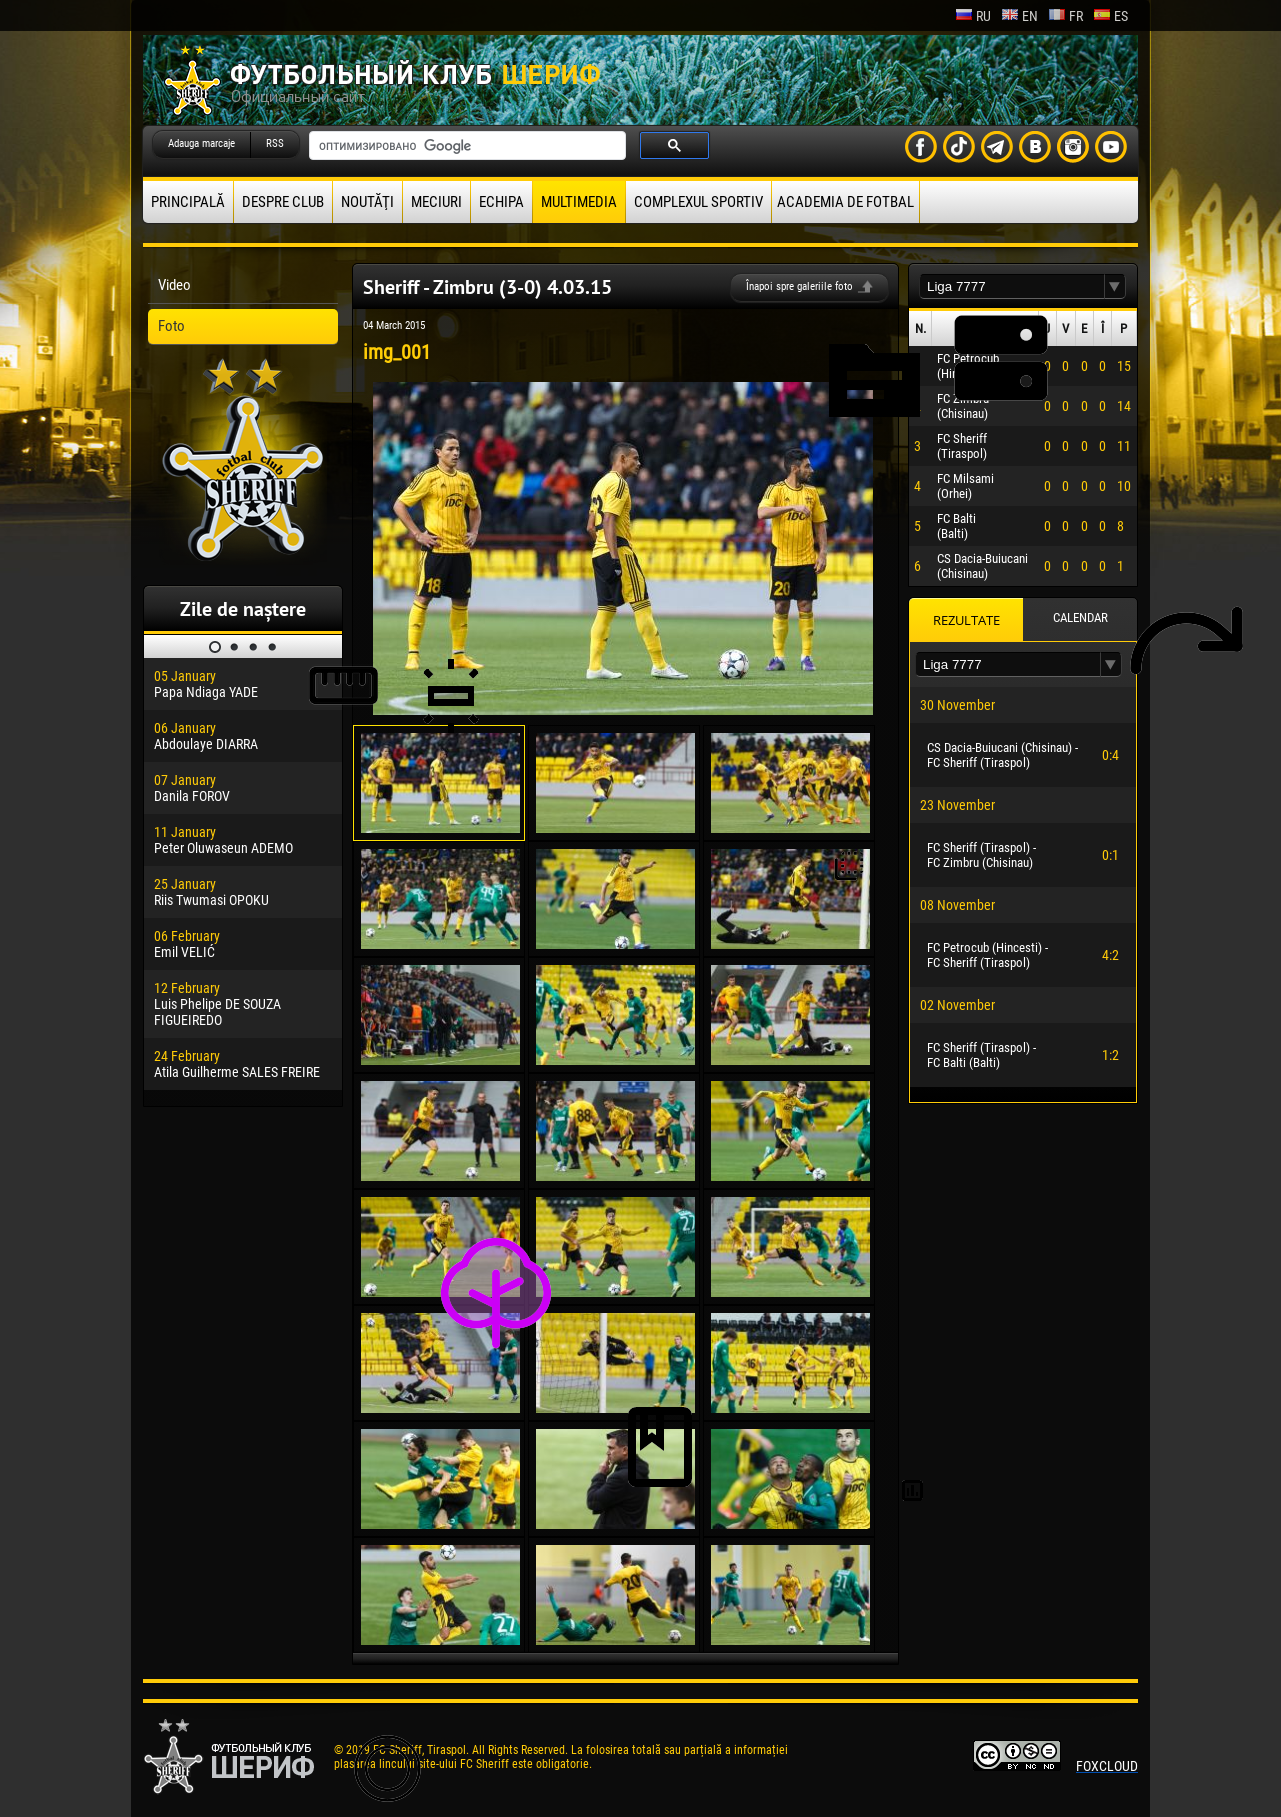 This screenshot has height=1817, width=1281. I want to click on start recording audio or video, so click(387, 1768).